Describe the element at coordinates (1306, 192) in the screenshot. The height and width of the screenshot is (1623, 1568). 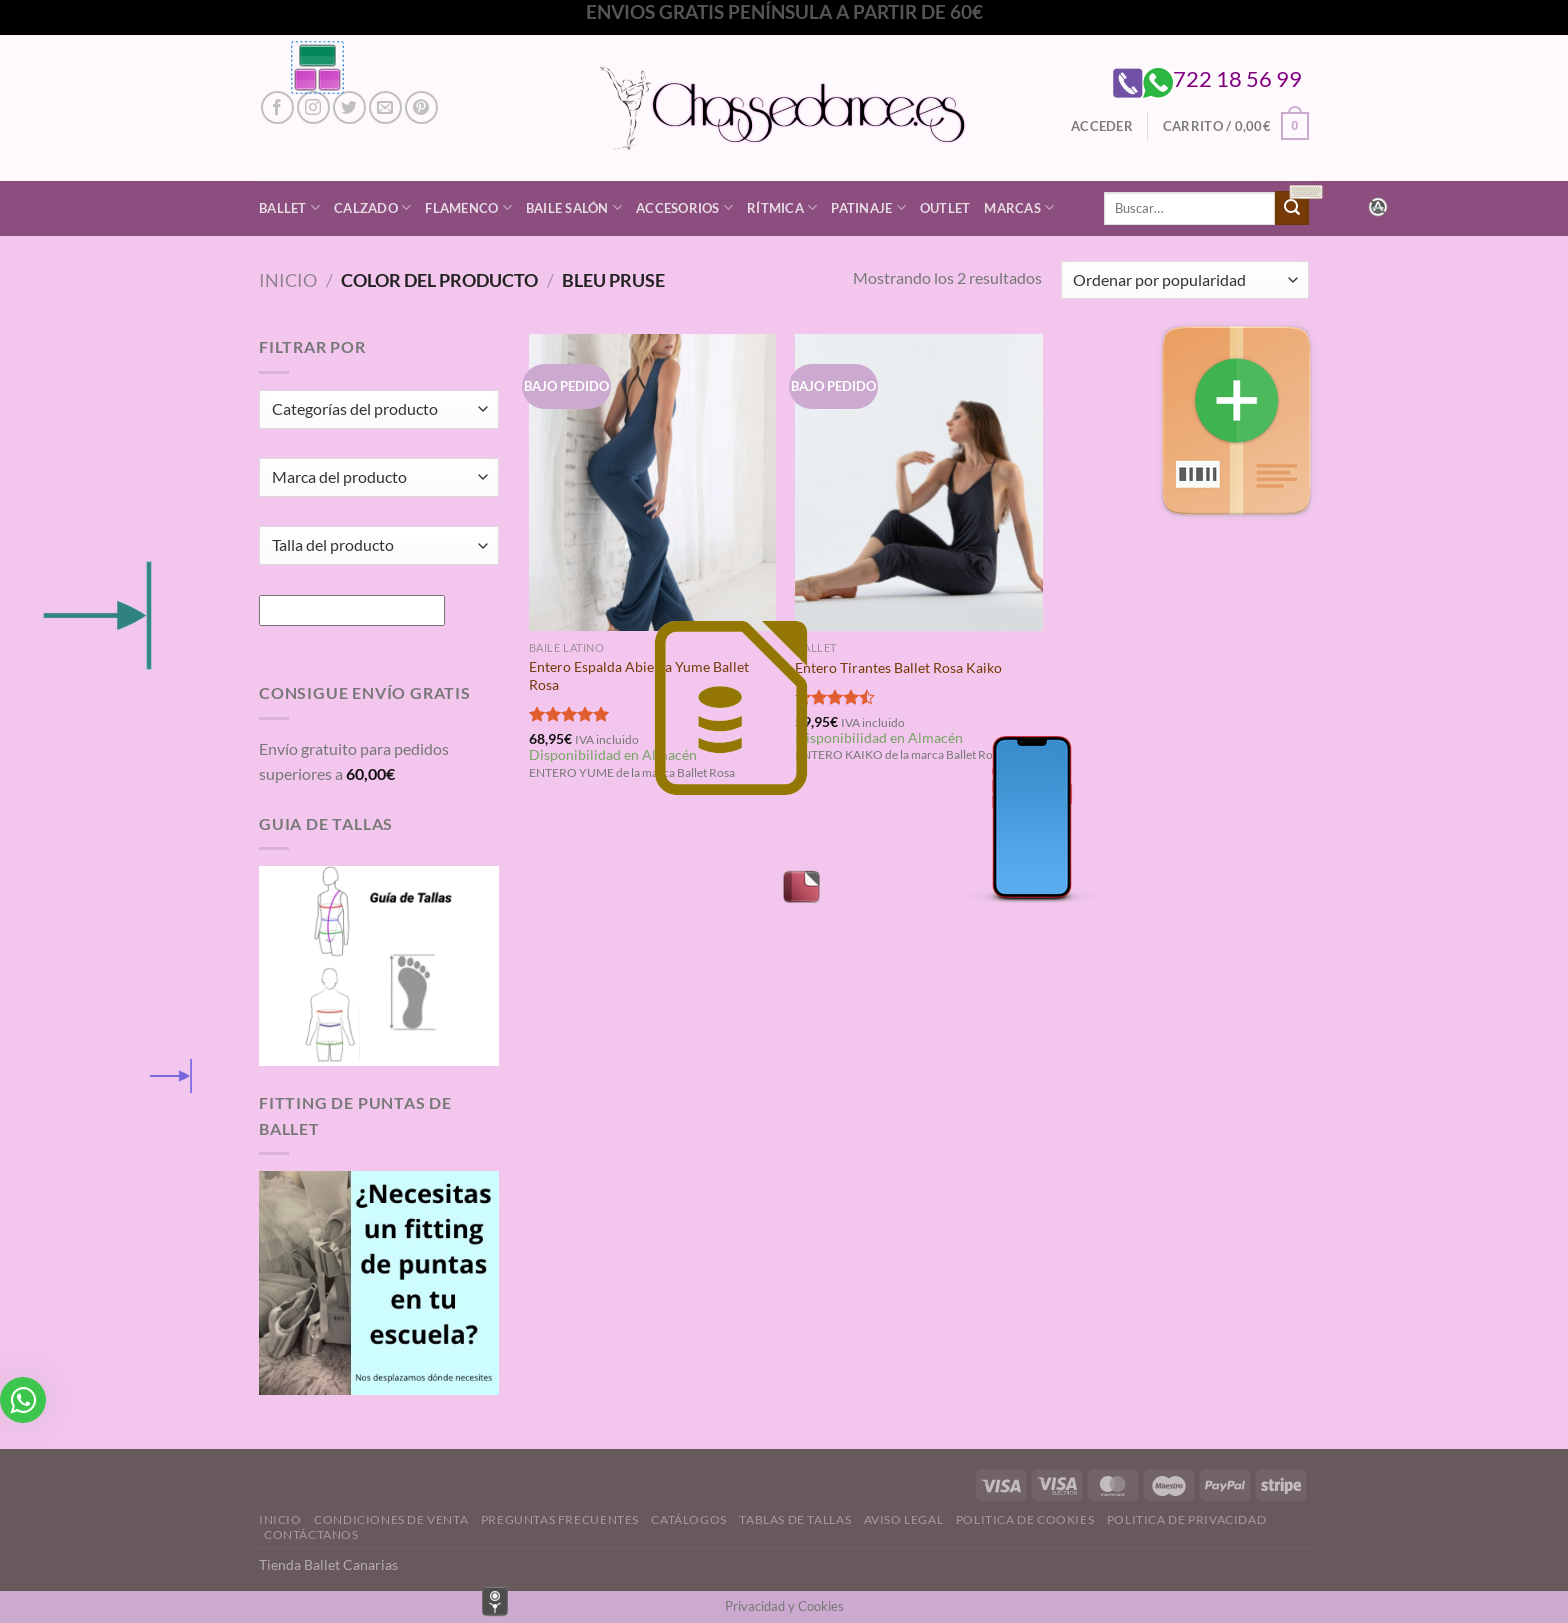
I see `connect a bluetooth keyboard` at that location.